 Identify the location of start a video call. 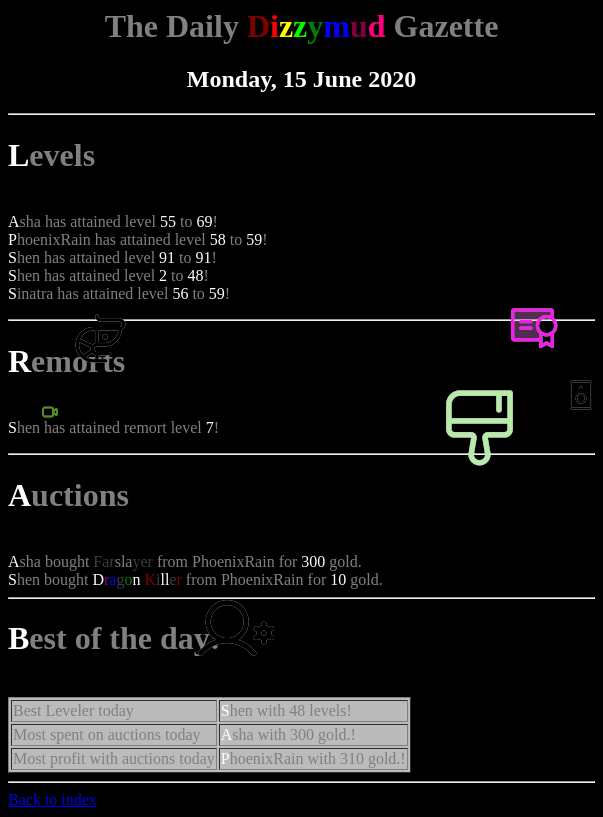
(50, 412).